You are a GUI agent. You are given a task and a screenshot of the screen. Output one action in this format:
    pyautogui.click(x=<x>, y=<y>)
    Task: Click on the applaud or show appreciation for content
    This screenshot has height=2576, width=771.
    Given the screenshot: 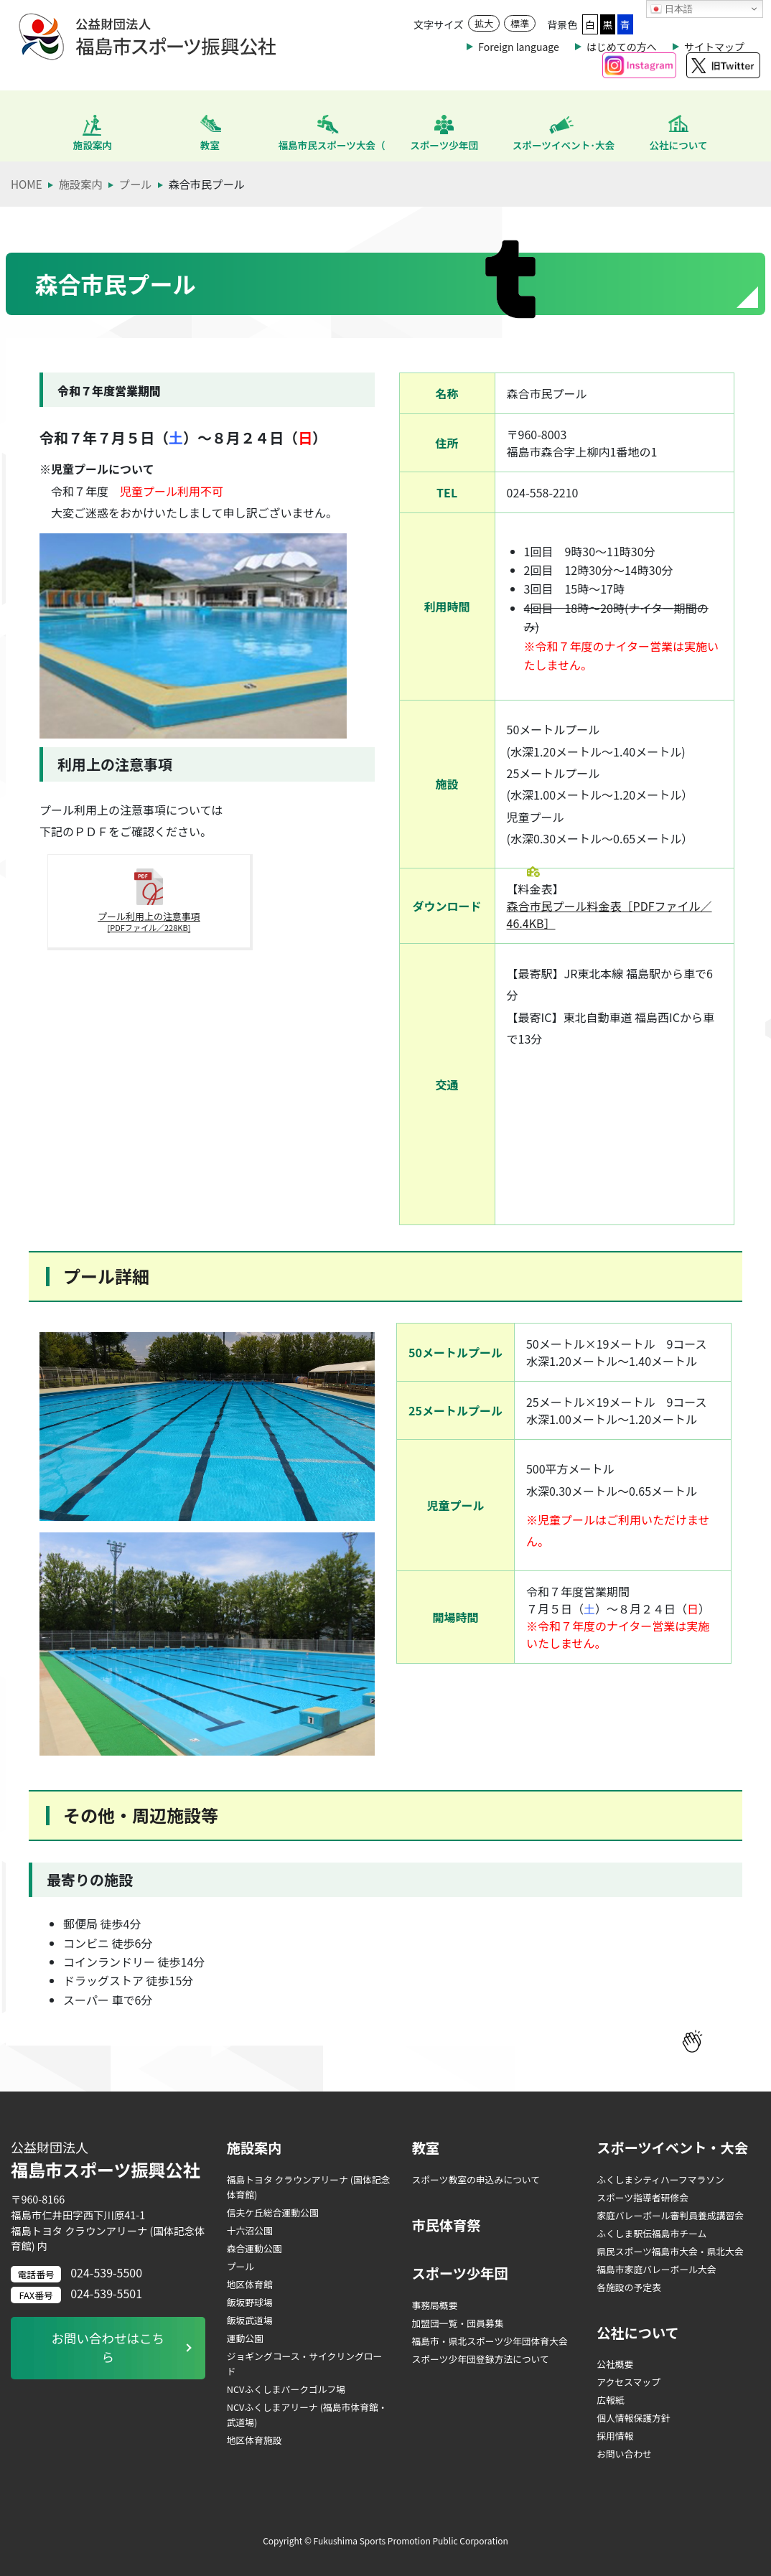 What is the action you would take?
    pyautogui.click(x=692, y=2041)
    